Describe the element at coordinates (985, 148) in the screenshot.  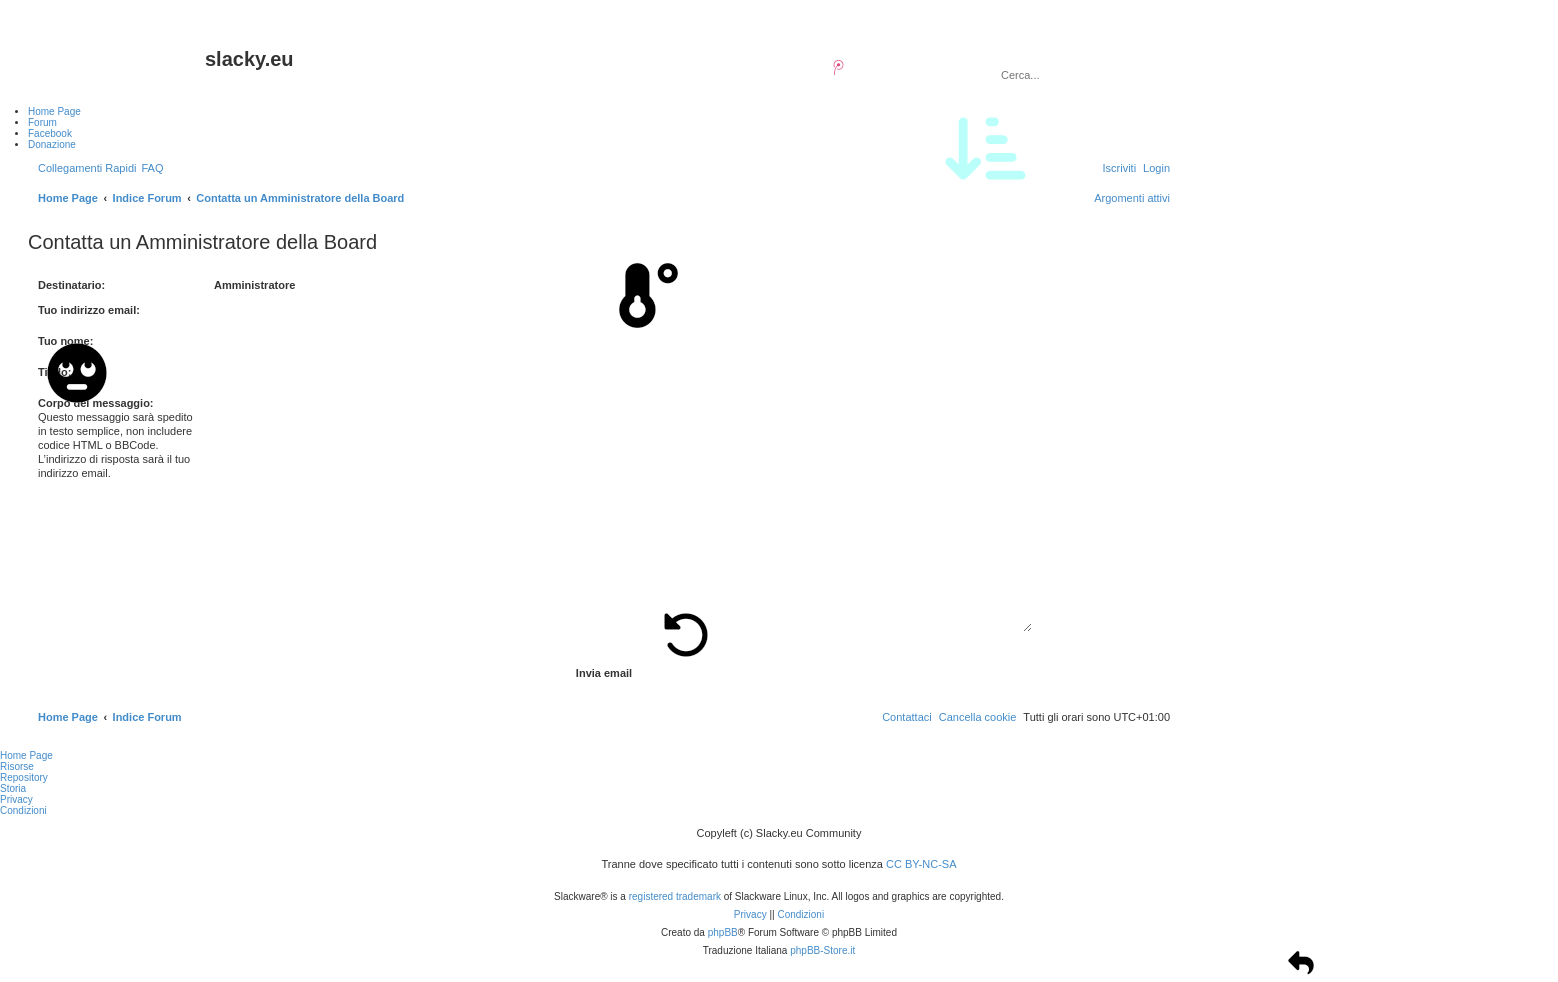
I see `sort items in descending order` at that location.